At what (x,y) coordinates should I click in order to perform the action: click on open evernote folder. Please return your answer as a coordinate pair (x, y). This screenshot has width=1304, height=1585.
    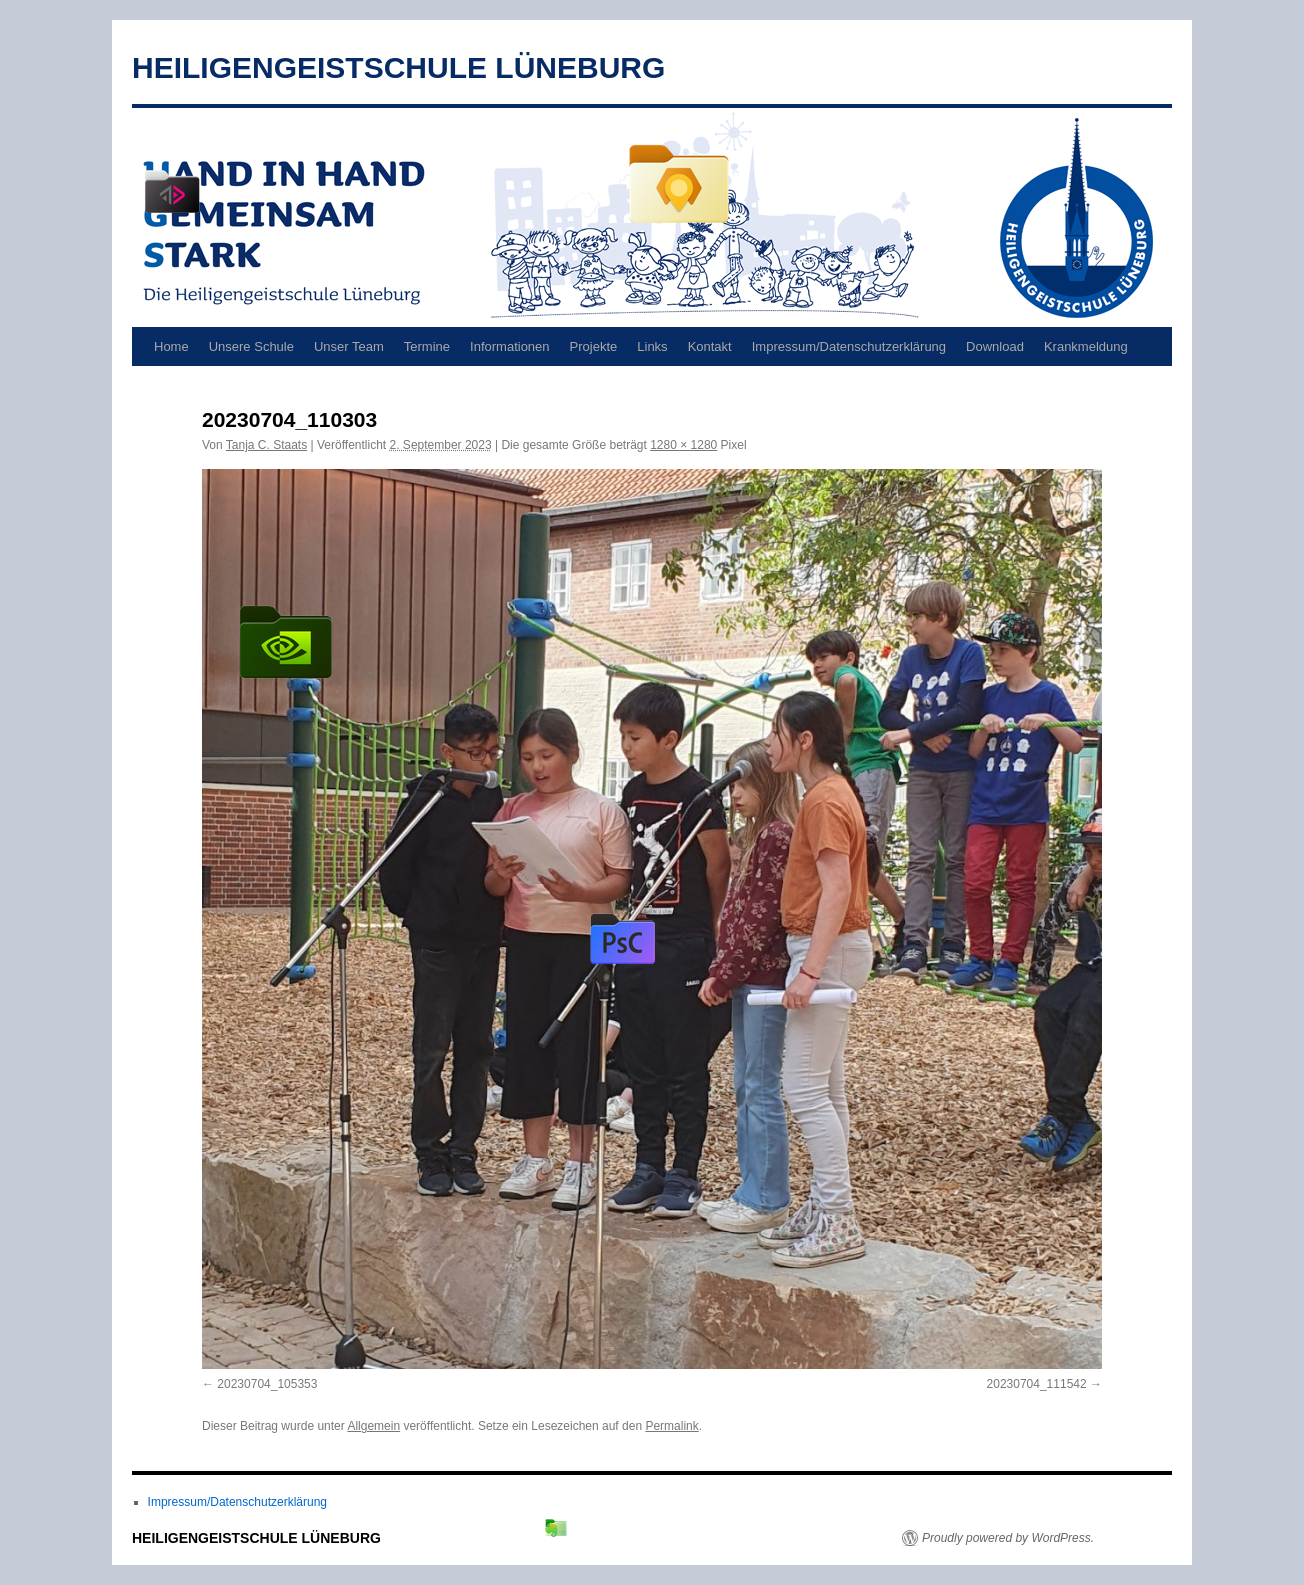
    Looking at the image, I should click on (556, 1528).